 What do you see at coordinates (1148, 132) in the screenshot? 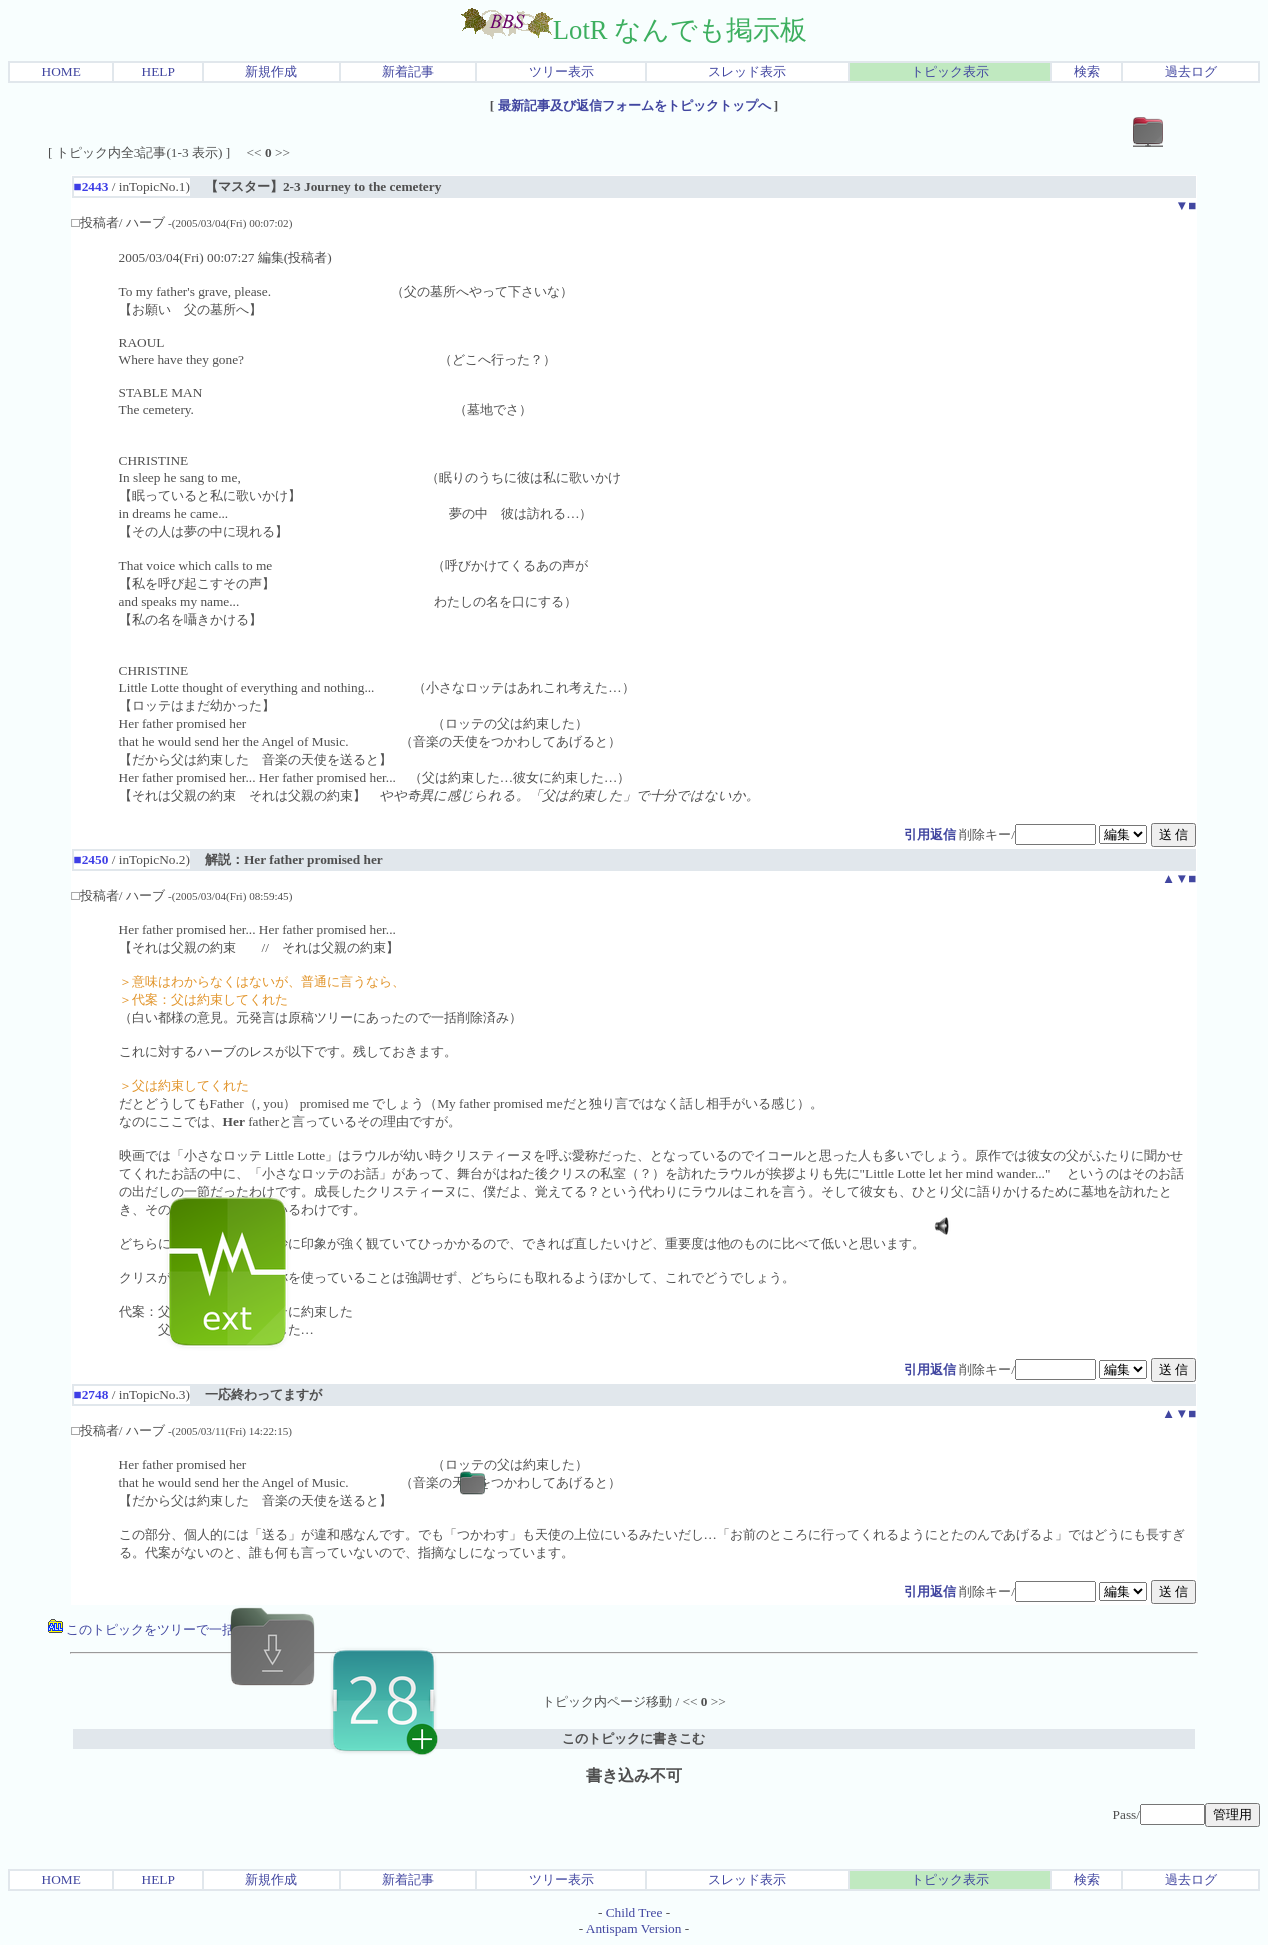
I see `access a remote or network folder` at bounding box center [1148, 132].